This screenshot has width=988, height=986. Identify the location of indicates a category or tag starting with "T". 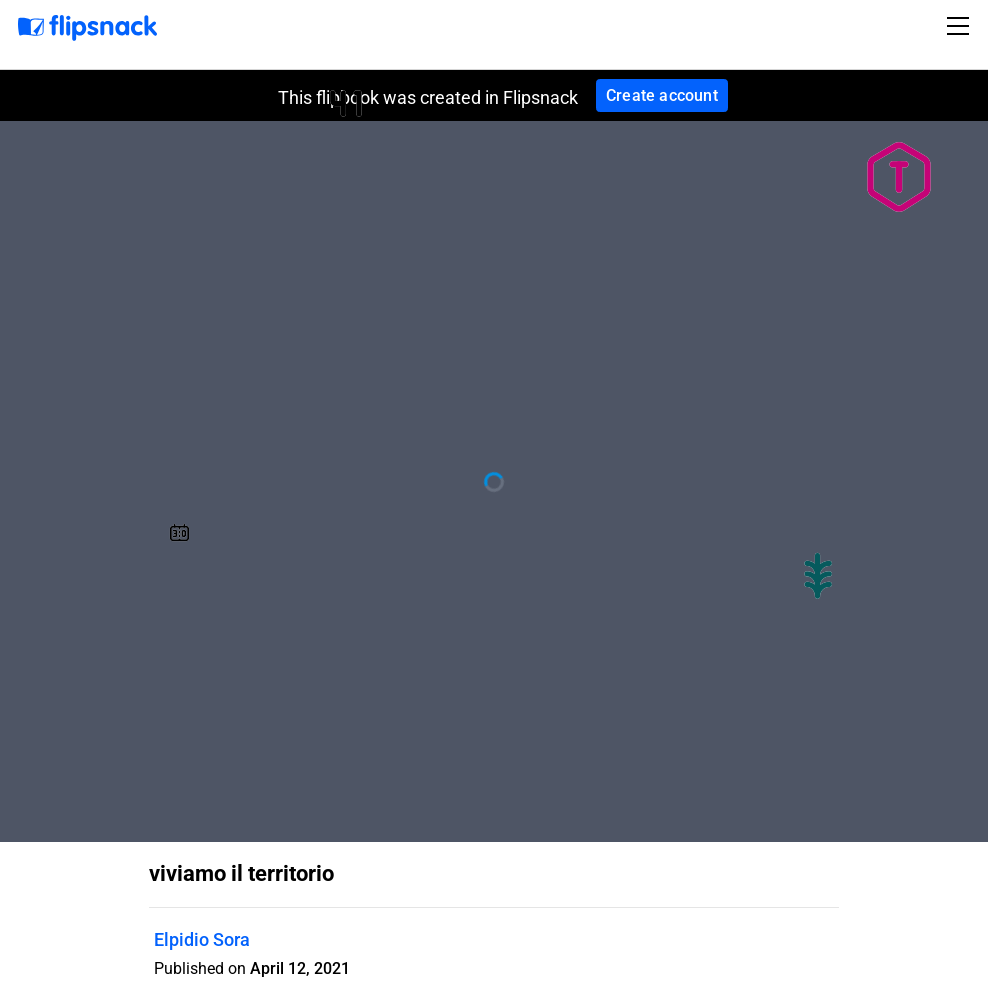
(899, 177).